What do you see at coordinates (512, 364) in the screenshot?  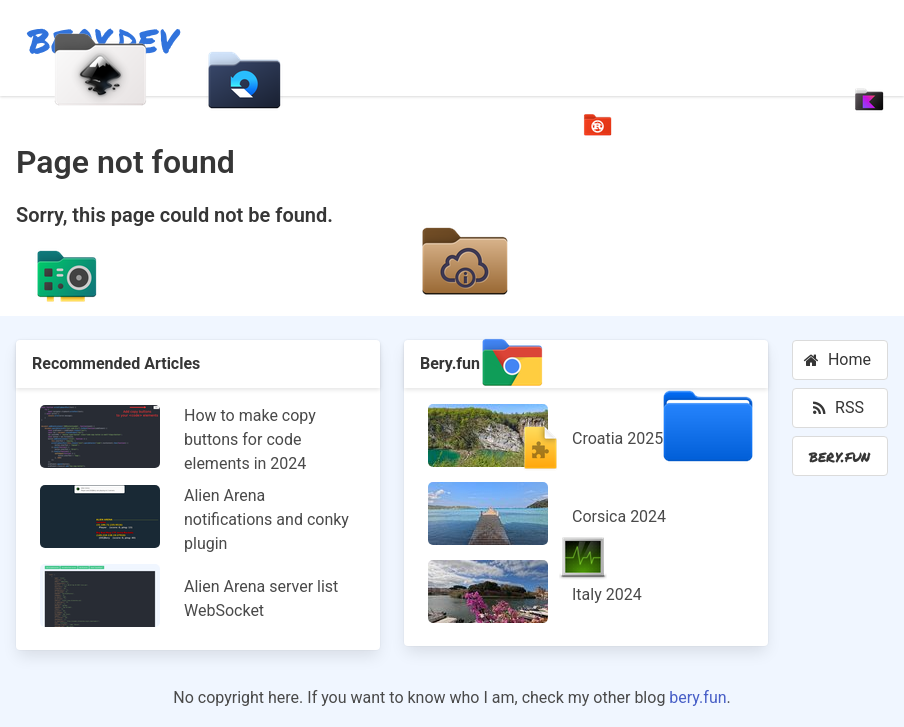 I see `open folder containing Google Chrome files` at bounding box center [512, 364].